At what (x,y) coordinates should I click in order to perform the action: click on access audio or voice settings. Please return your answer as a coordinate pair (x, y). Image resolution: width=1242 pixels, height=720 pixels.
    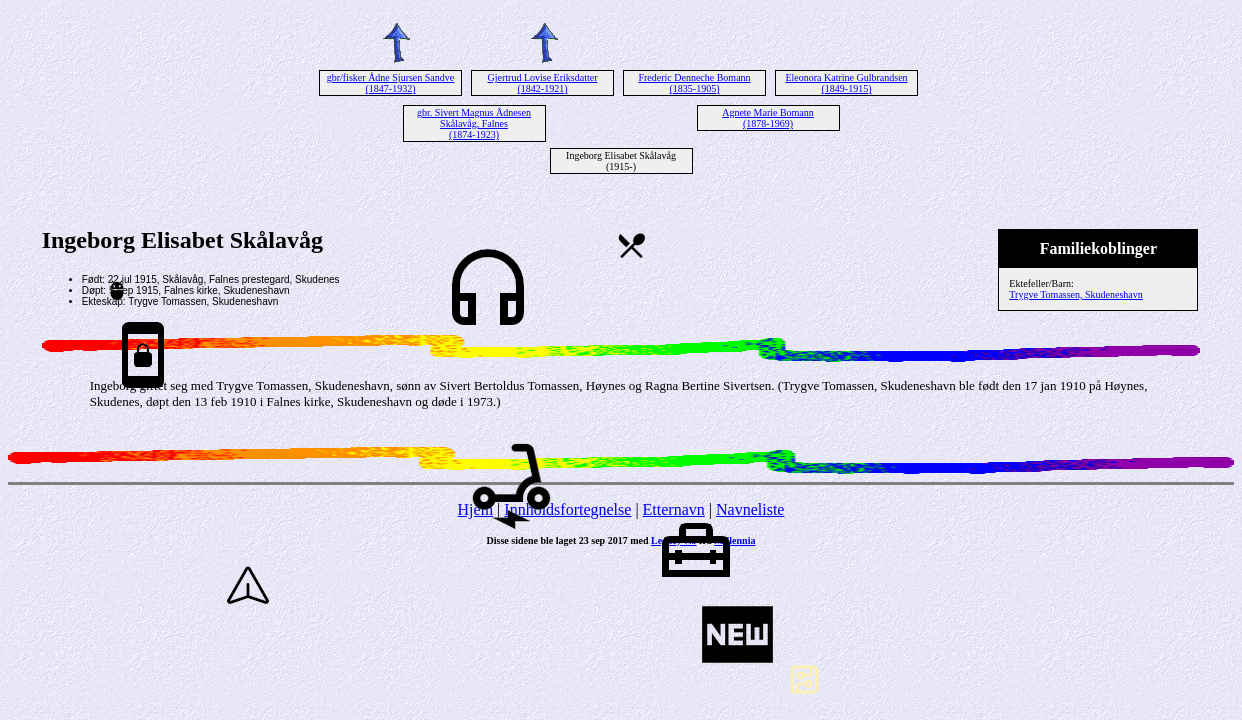
    Looking at the image, I should click on (488, 293).